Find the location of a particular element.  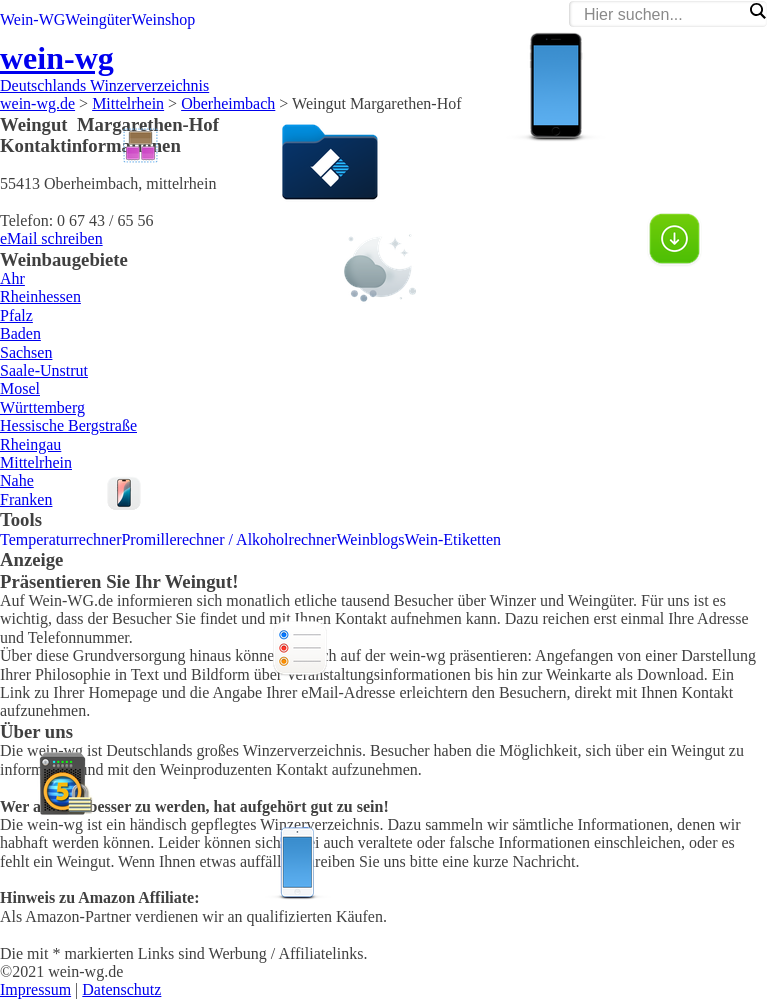

open wondershare recoverit project folder is located at coordinates (329, 164).